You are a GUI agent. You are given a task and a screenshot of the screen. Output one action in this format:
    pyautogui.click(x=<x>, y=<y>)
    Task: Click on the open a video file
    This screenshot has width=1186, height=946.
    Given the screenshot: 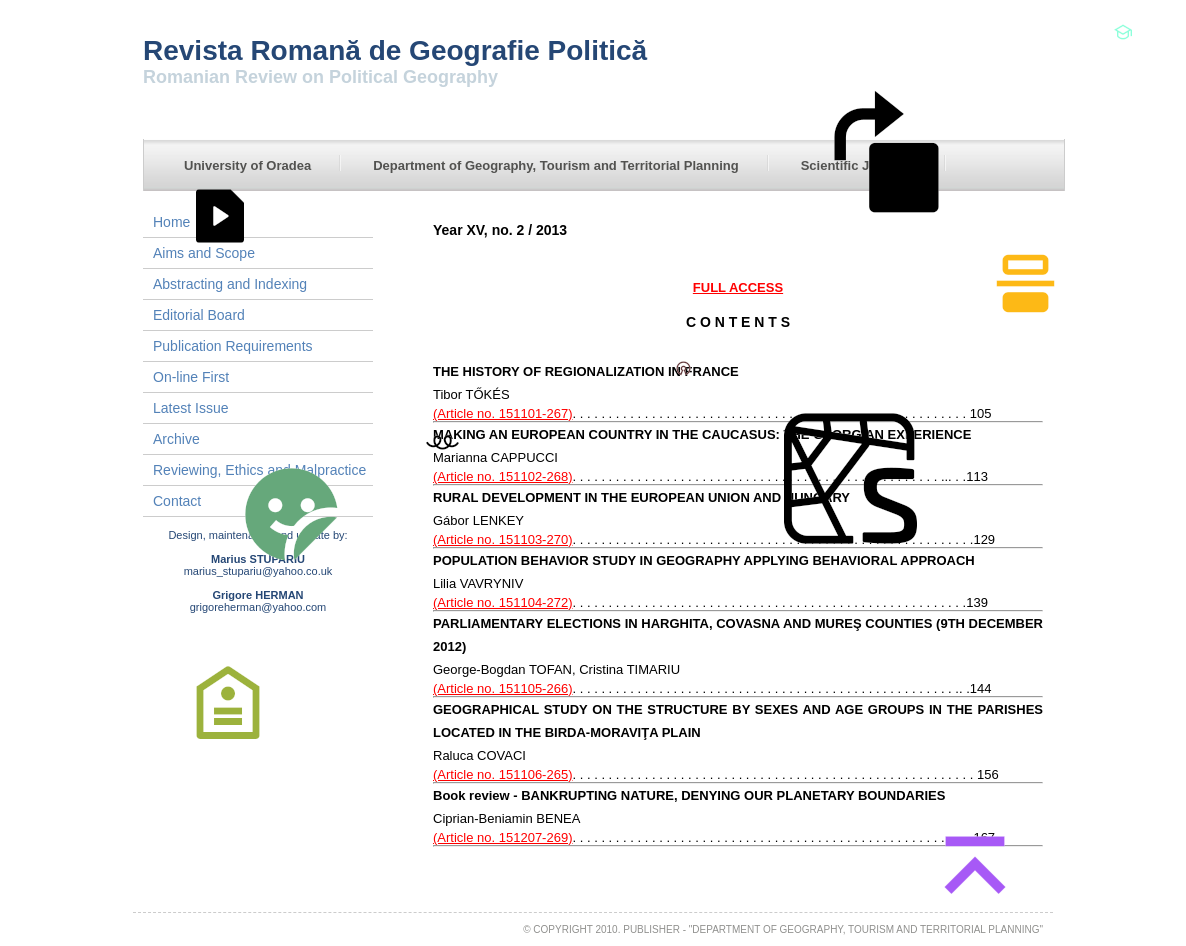 What is the action you would take?
    pyautogui.click(x=220, y=216)
    